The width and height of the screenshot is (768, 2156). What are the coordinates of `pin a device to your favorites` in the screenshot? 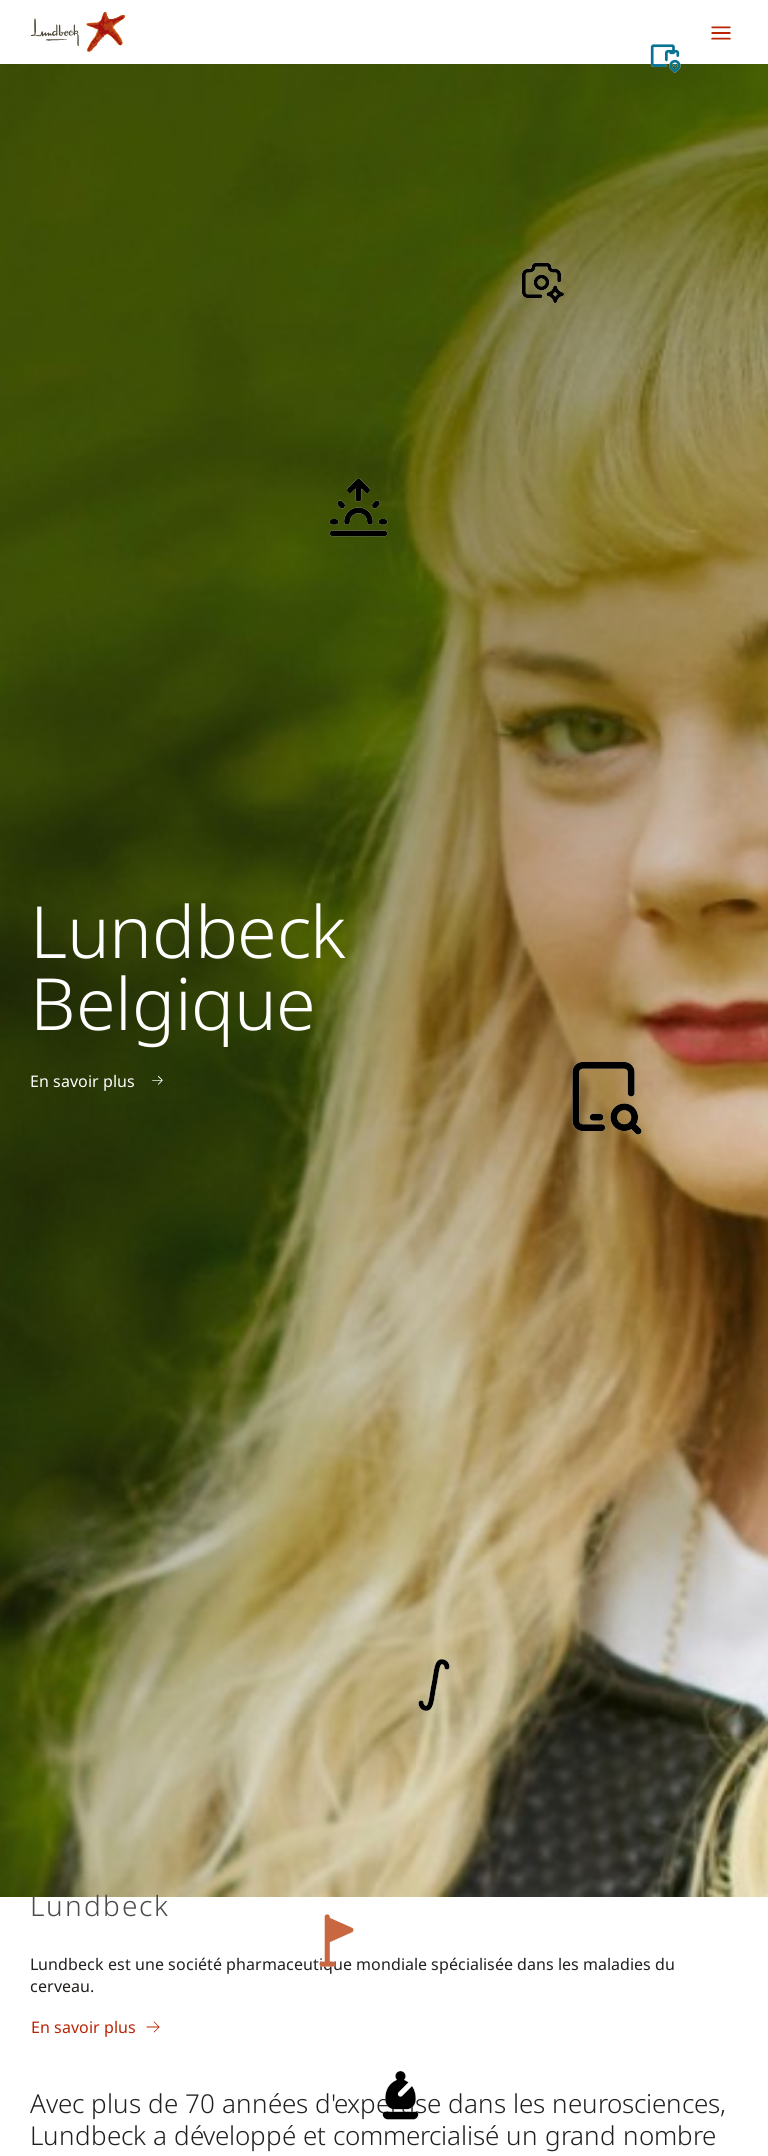 It's located at (665, 57).